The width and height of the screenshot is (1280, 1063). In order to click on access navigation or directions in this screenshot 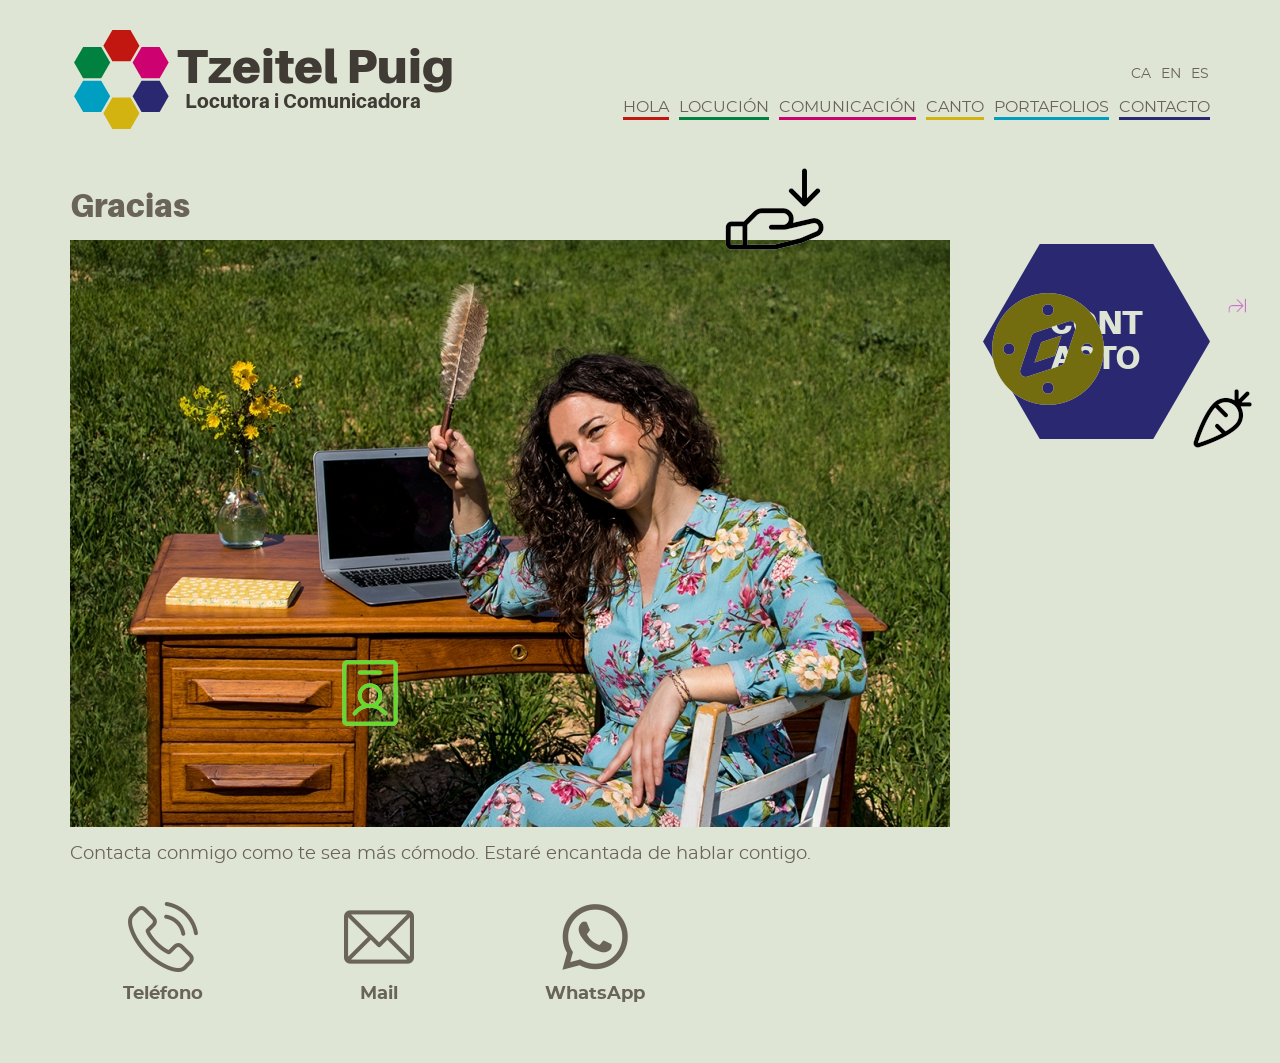, I will do `click(1048, 349)`.